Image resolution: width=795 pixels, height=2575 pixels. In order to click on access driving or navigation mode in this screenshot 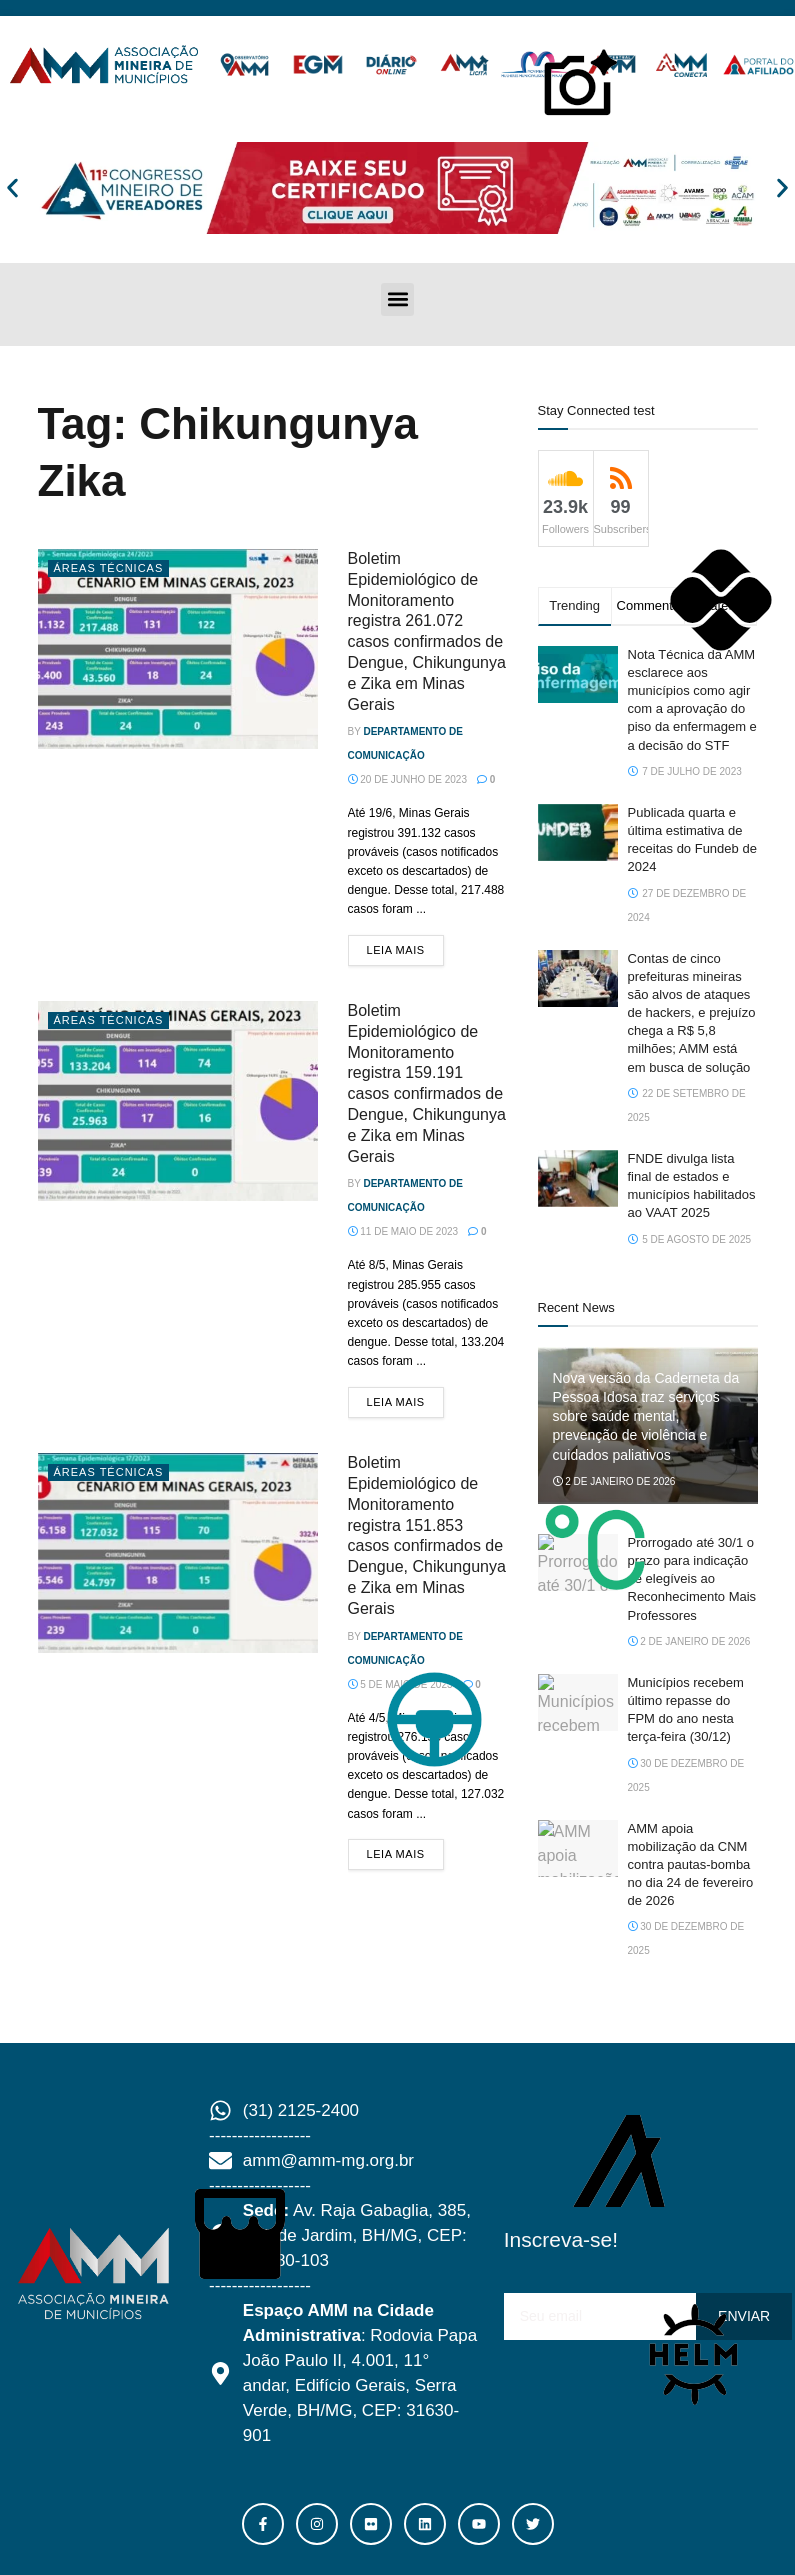, I will do `click(434, 1719)`.